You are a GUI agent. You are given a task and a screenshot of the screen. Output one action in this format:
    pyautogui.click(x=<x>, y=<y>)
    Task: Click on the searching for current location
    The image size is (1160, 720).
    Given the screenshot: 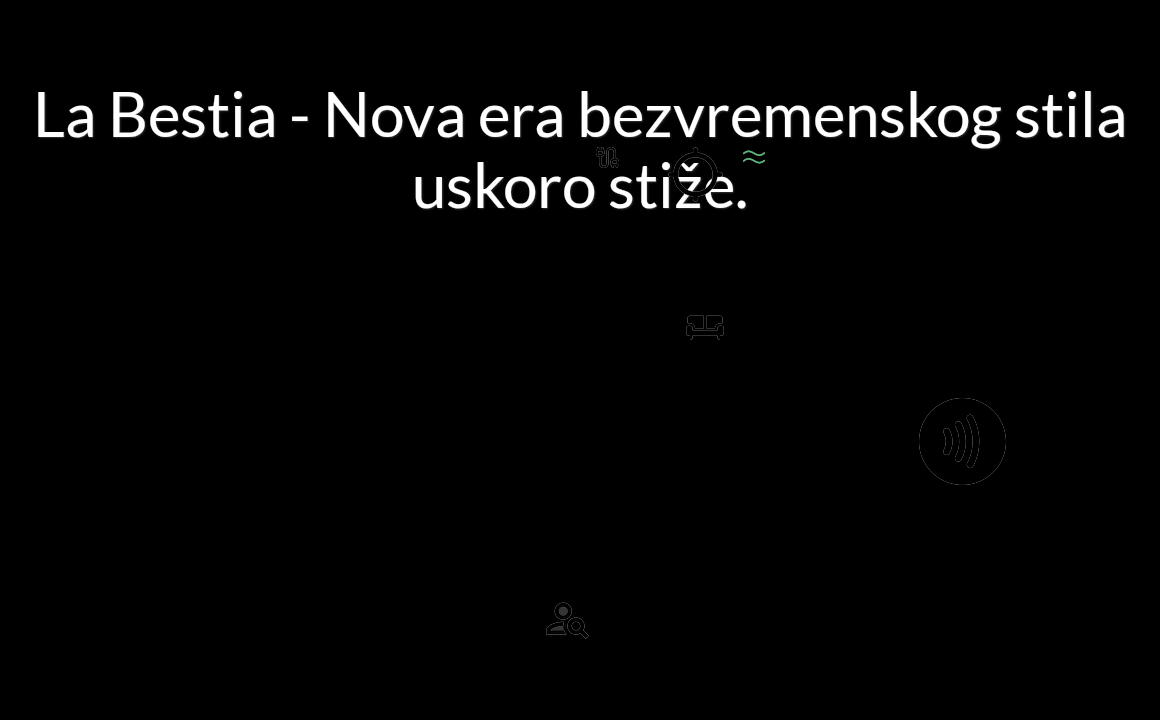 What is the action you would take?
    pyautogui.click(x=695, y=174)
    